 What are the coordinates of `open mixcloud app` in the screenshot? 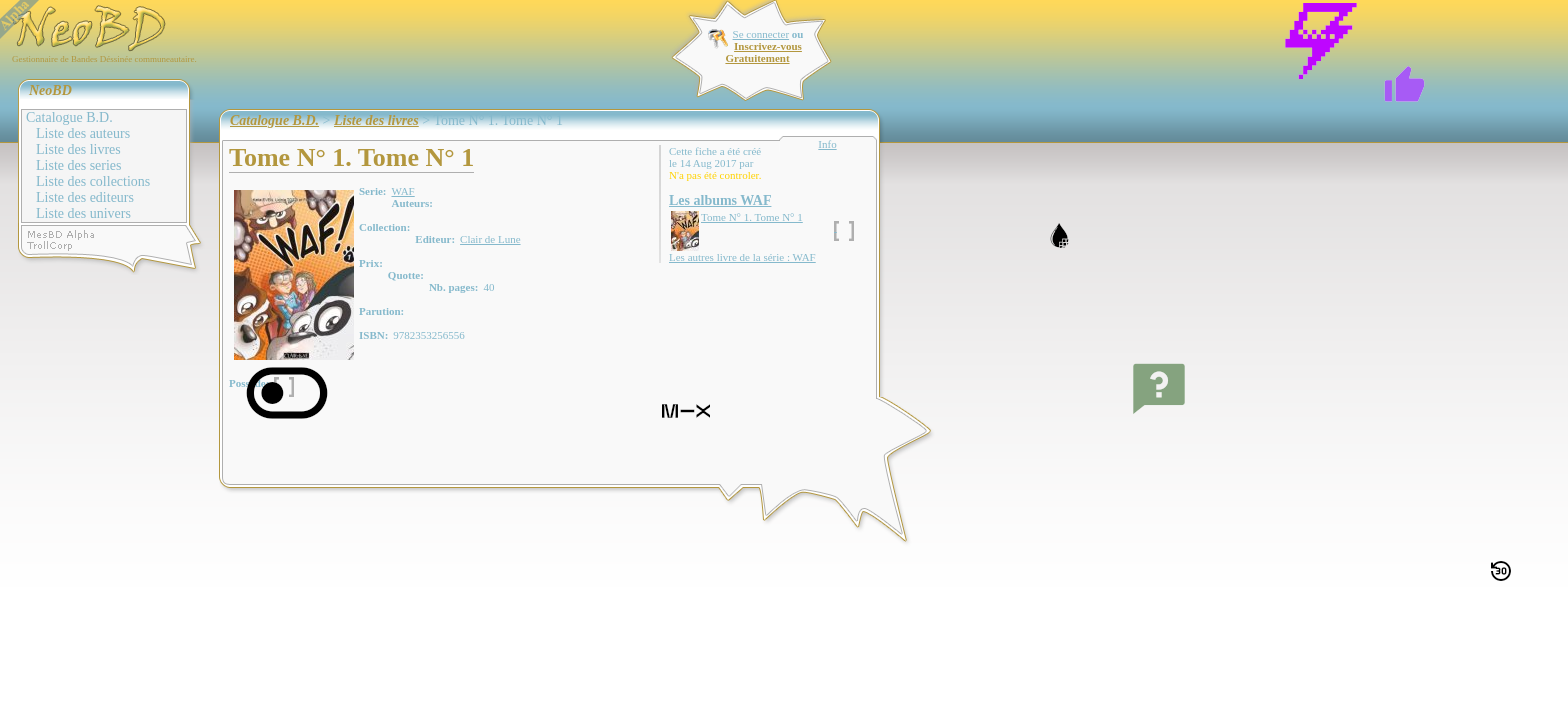 It's located at (686, 411).